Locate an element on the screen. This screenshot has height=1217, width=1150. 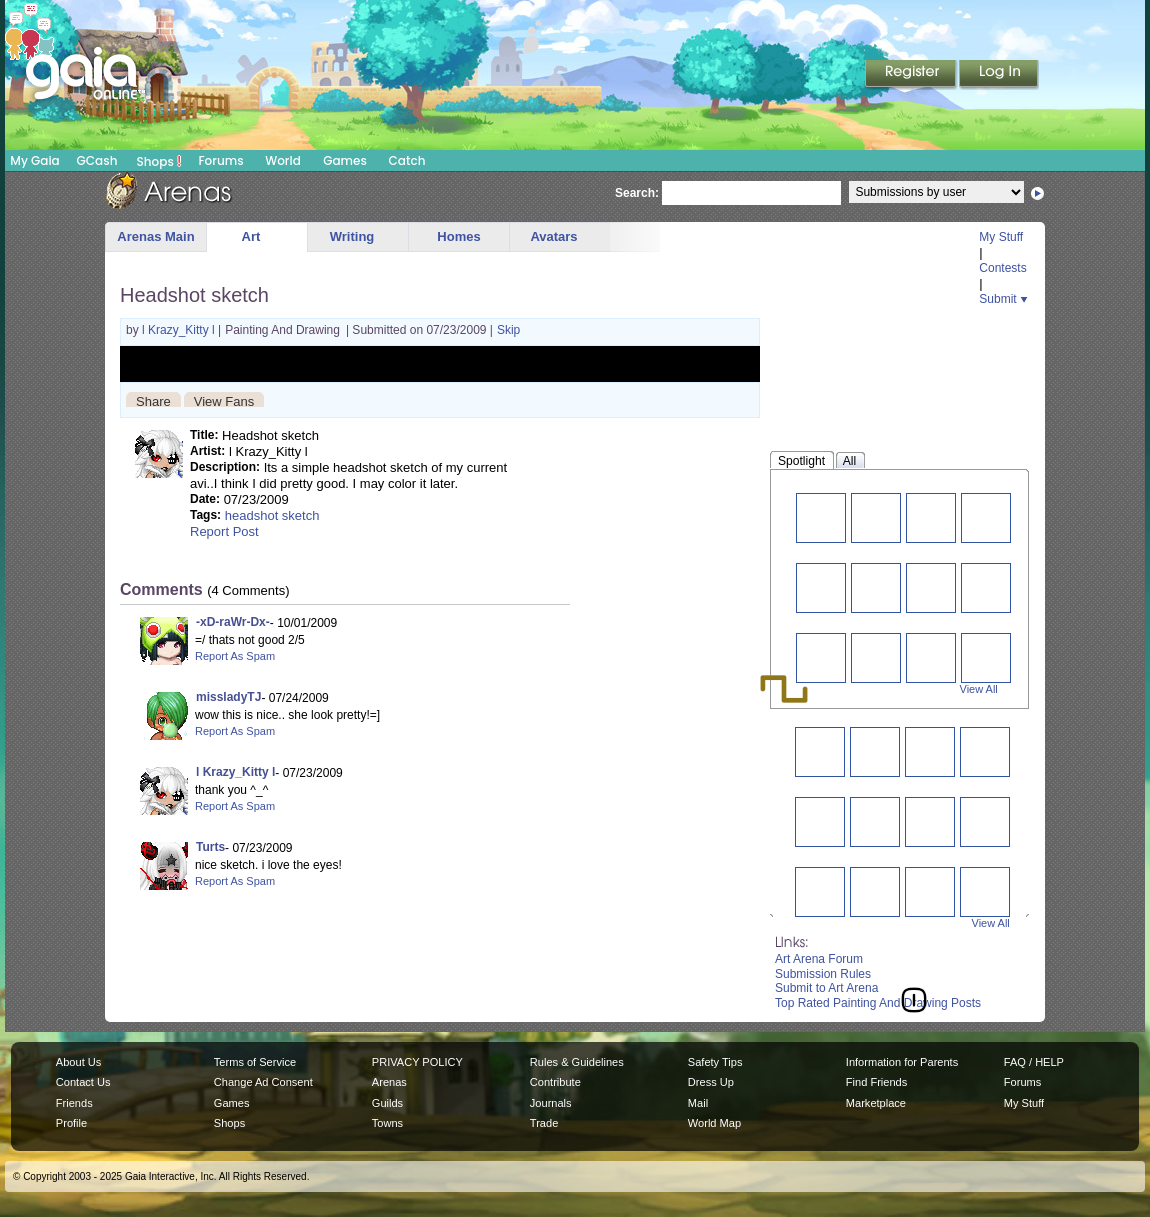
view more information or details is located at coordinates (914, 1000).